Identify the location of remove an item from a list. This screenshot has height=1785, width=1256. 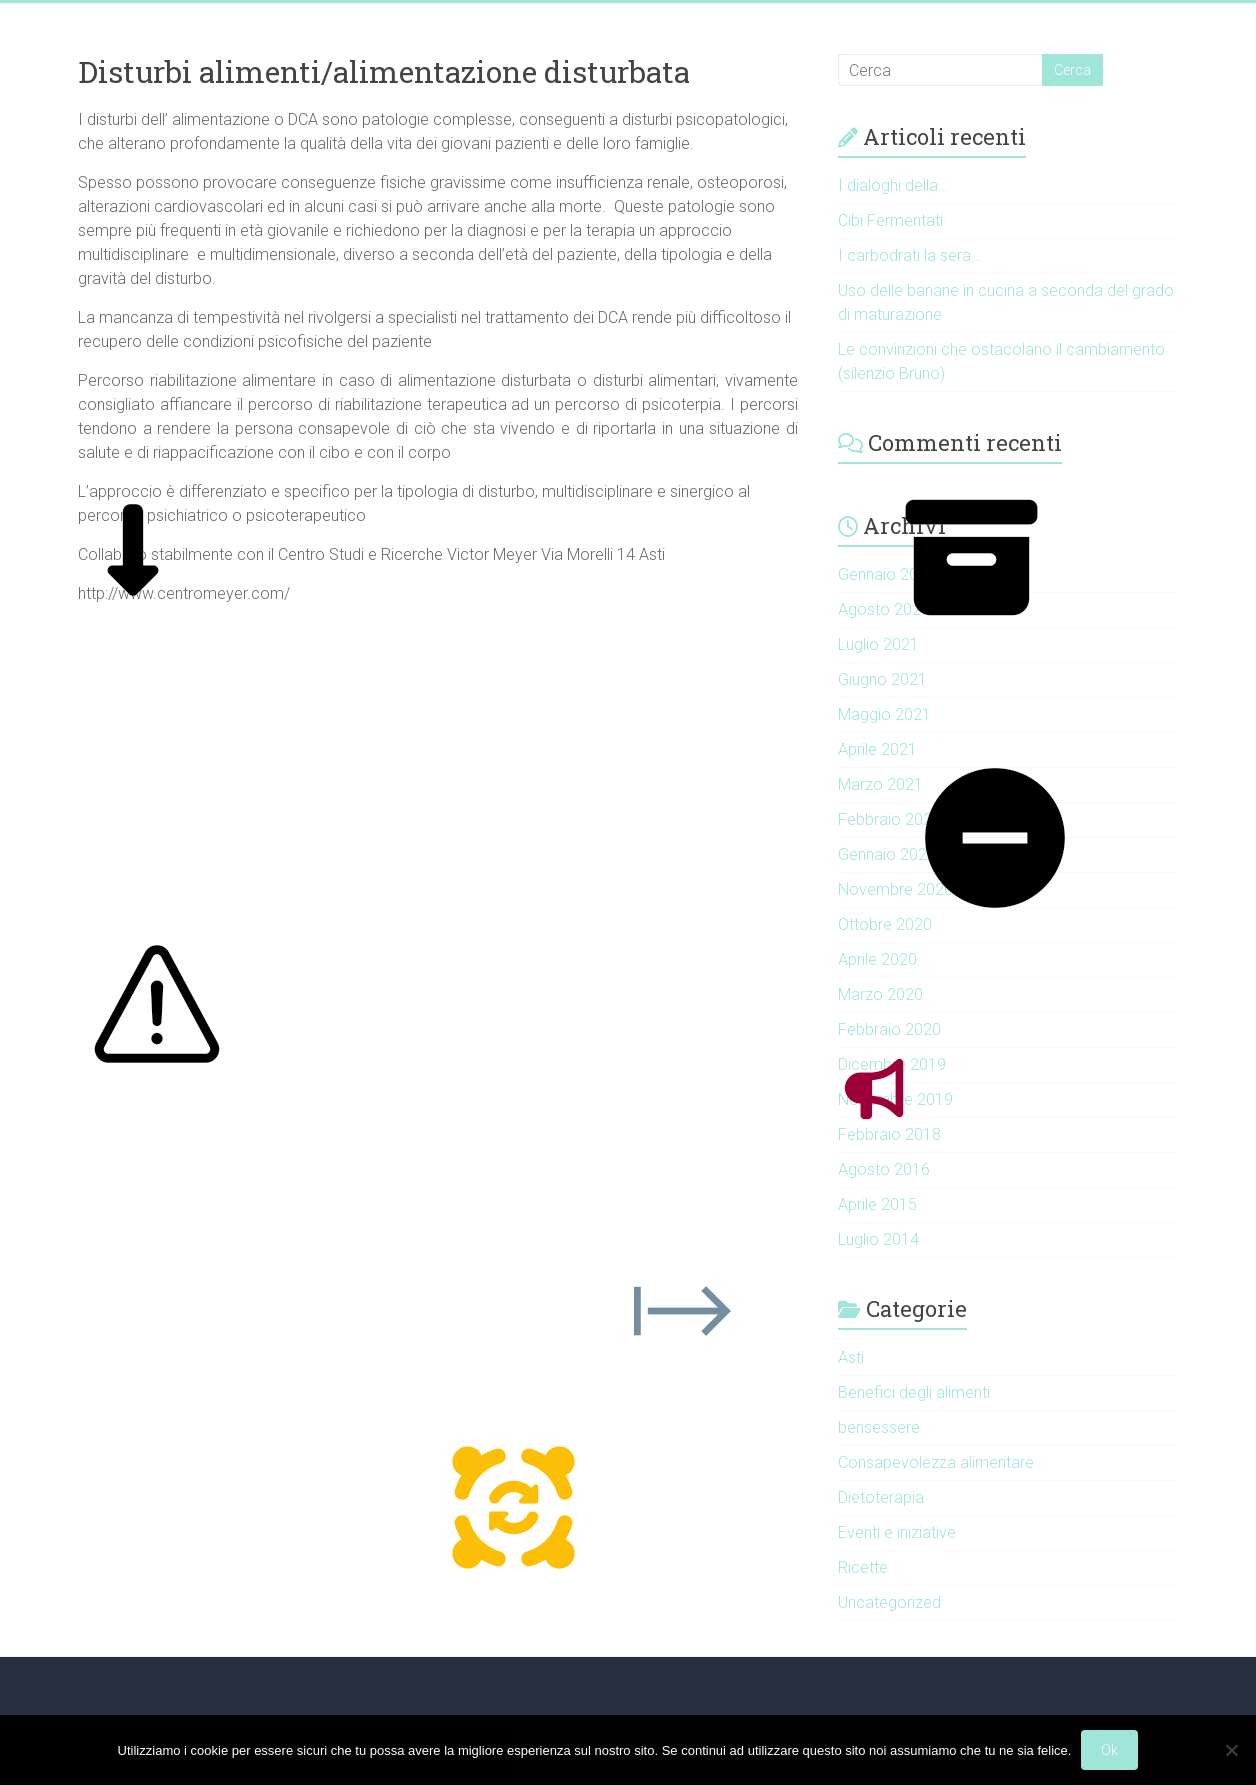
(995, 838).